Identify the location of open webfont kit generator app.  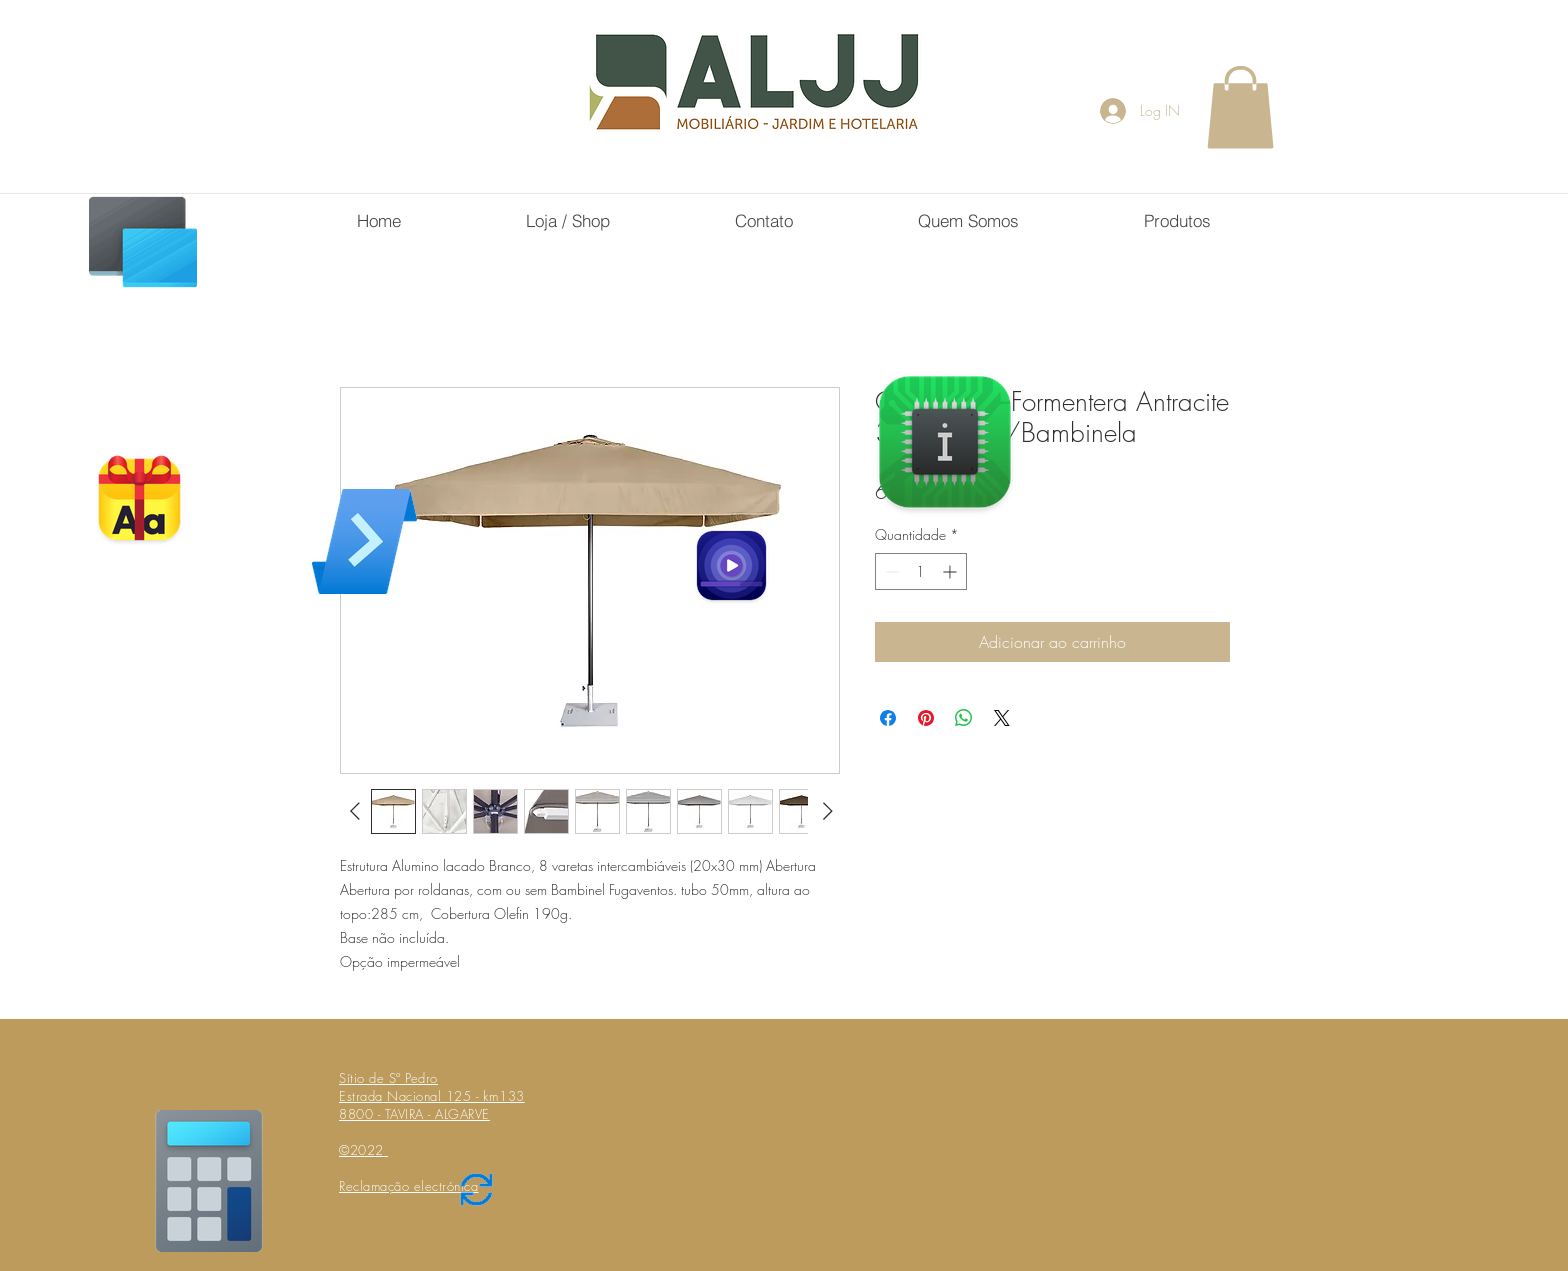
(139, 499).